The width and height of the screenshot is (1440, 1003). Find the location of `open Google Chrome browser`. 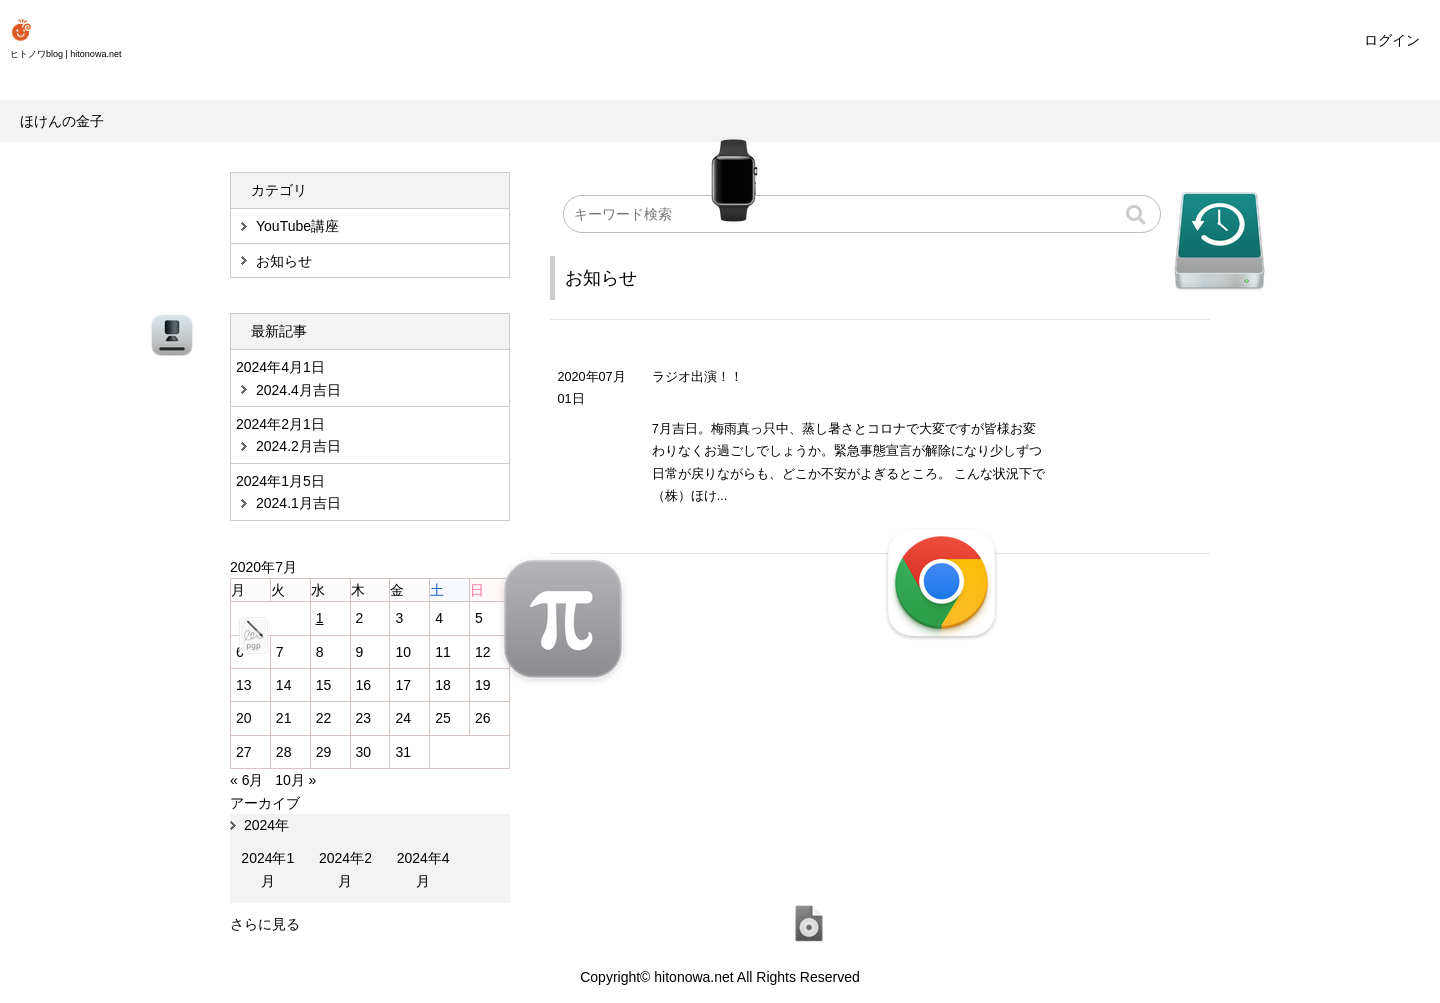

open Google Chrome browser is located at coordinates (941, 582).